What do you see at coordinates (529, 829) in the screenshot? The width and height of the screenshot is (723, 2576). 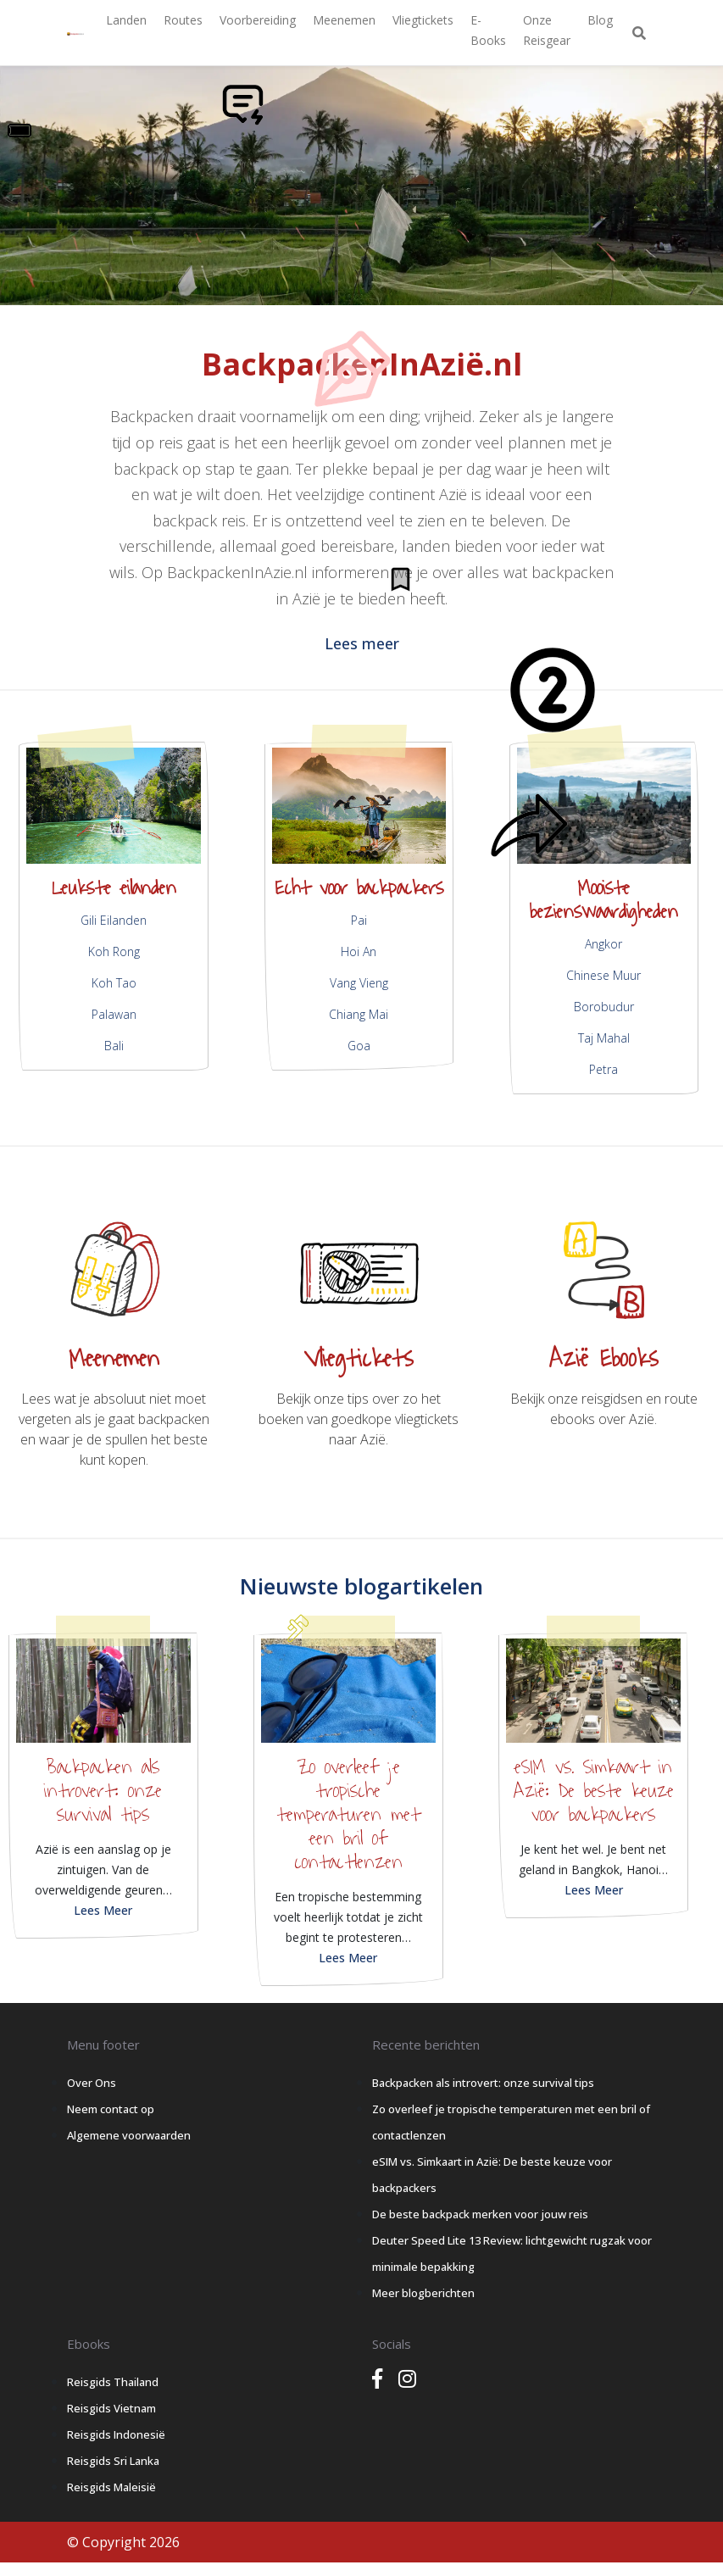 I see `share content with others` at bounding box center [529, 829].